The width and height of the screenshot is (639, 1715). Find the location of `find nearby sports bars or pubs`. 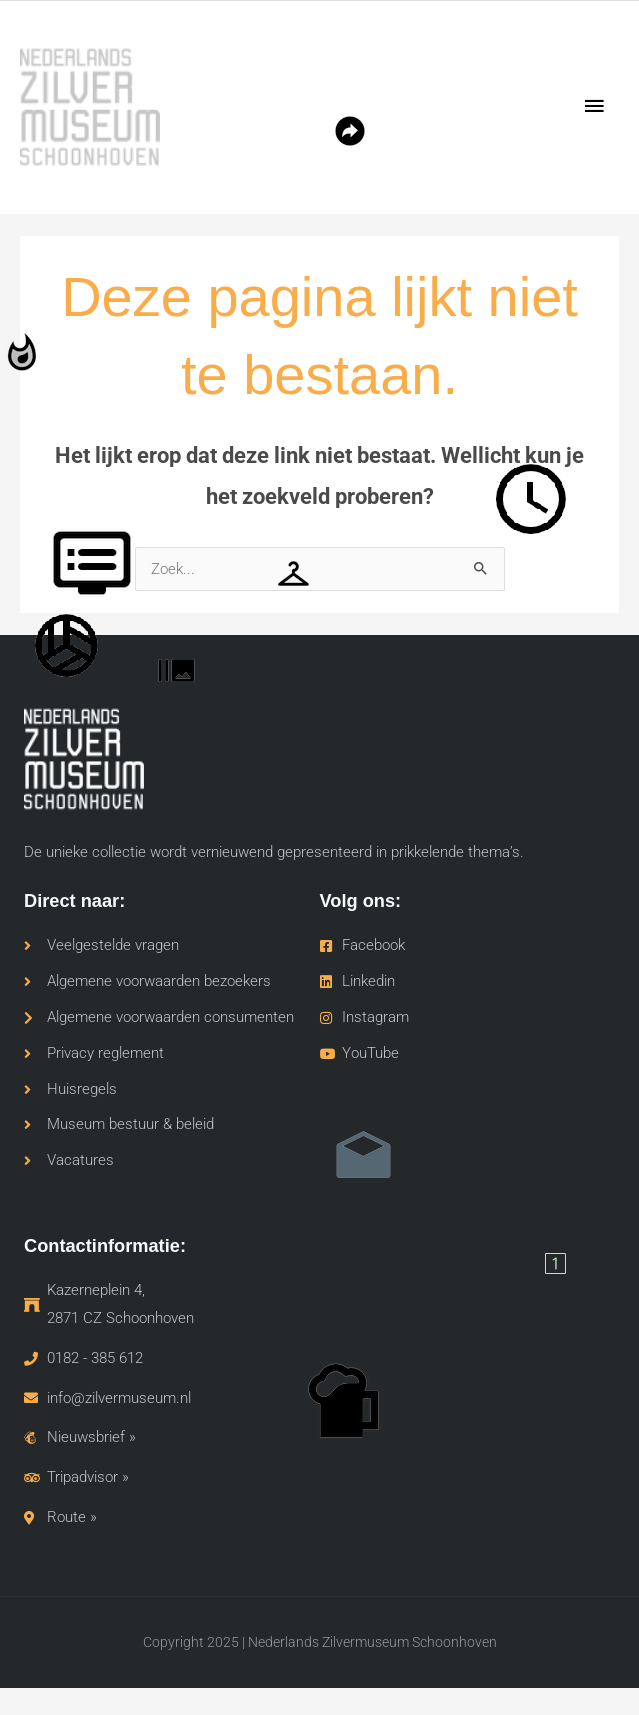

find nearby sports bars or pubs is located at coordinates (343, 1402).